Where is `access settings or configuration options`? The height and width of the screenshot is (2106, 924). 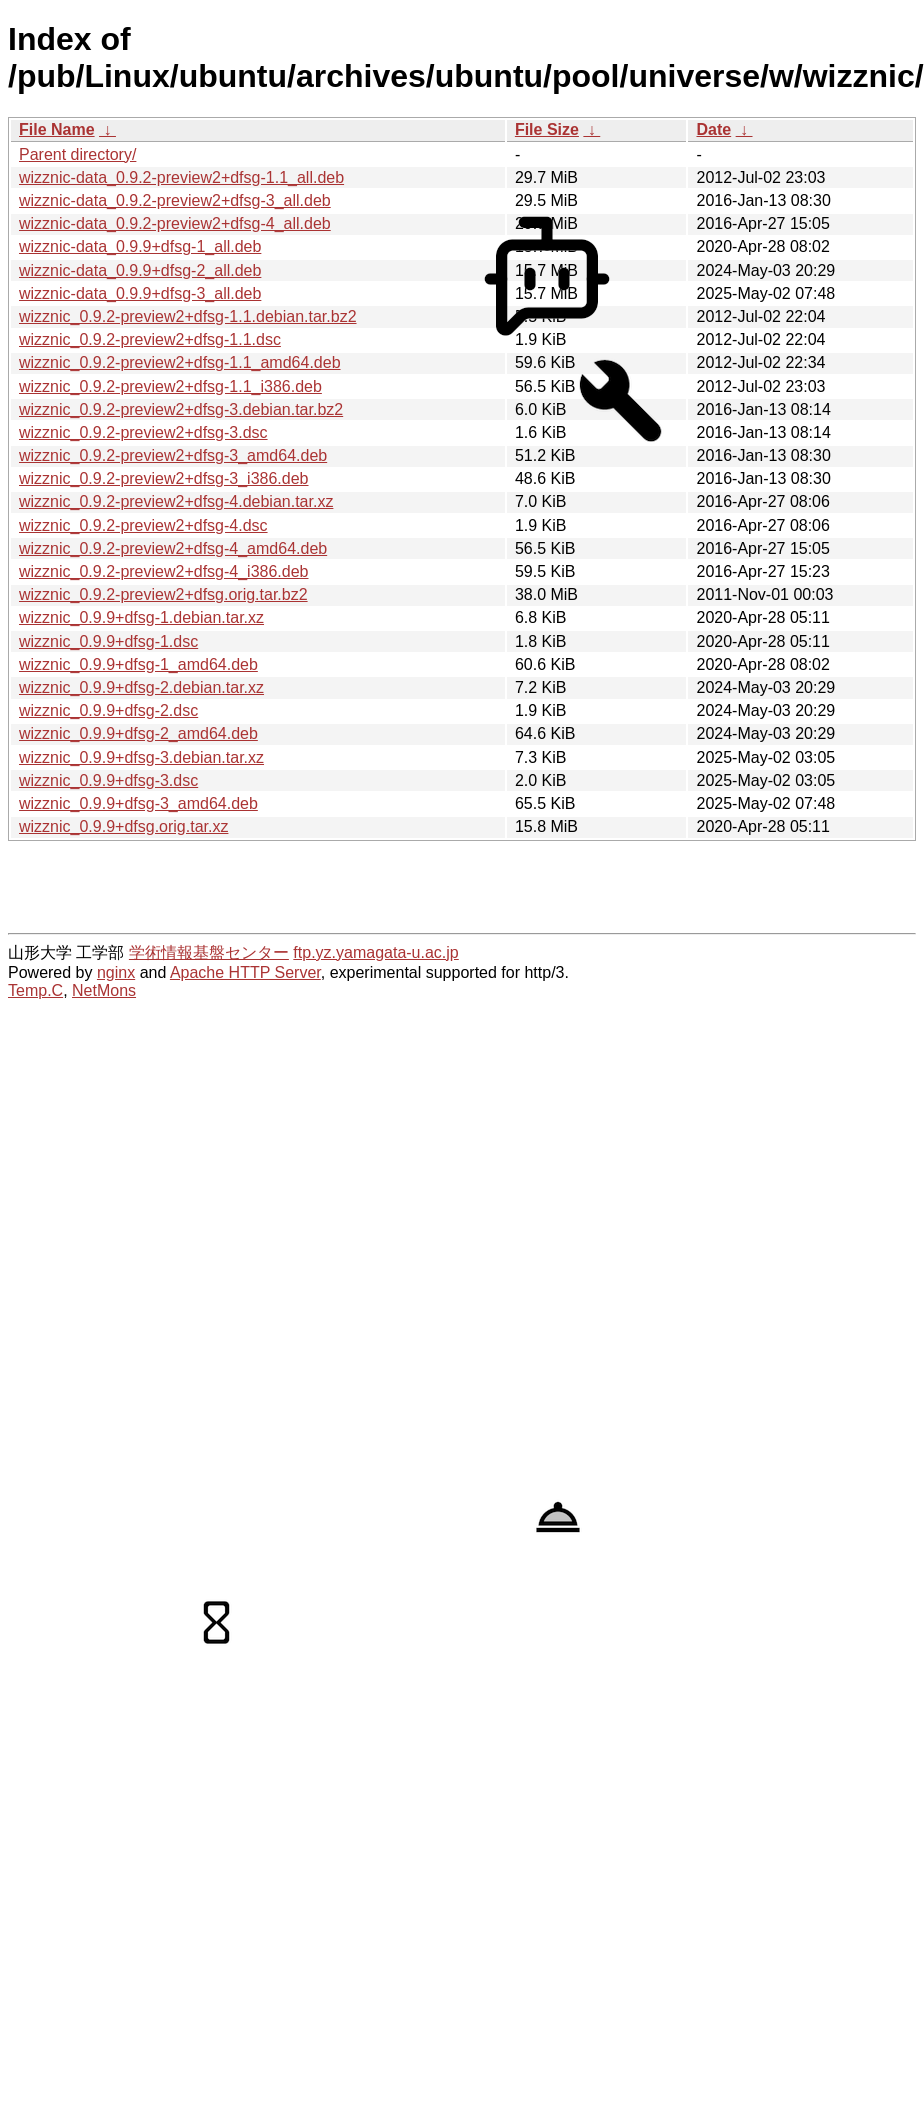
access settings or configuration options is located at coordinates (622, 402).